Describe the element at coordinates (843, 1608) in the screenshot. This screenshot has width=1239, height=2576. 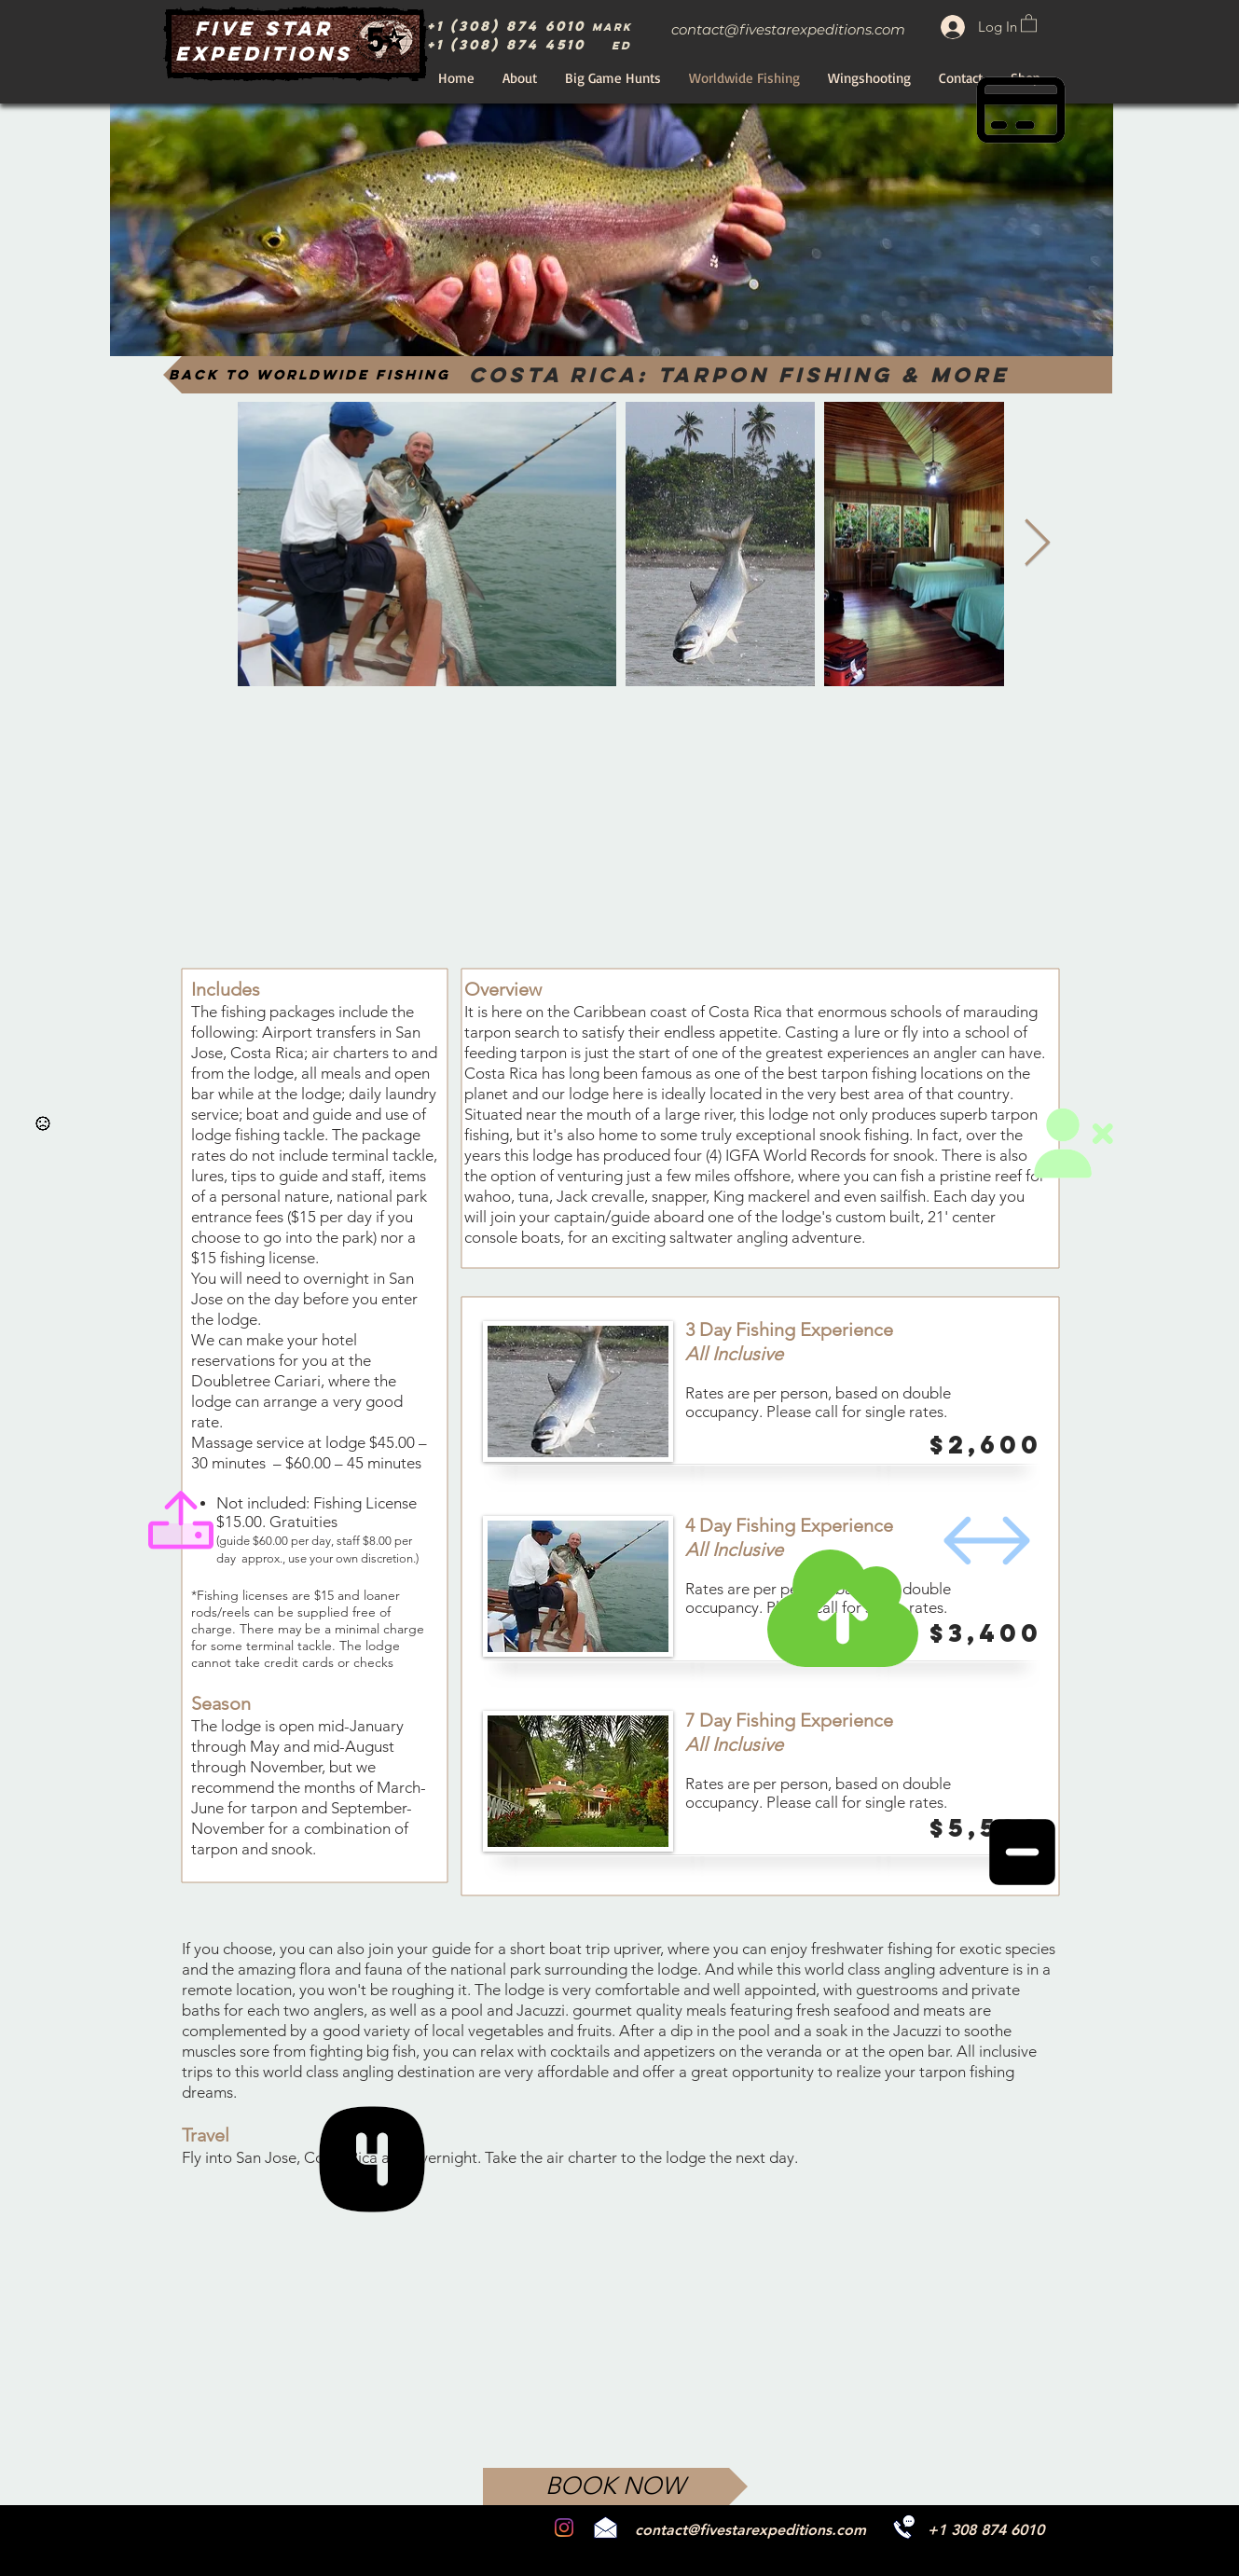
I see `upload file to cloud storage` at that location.